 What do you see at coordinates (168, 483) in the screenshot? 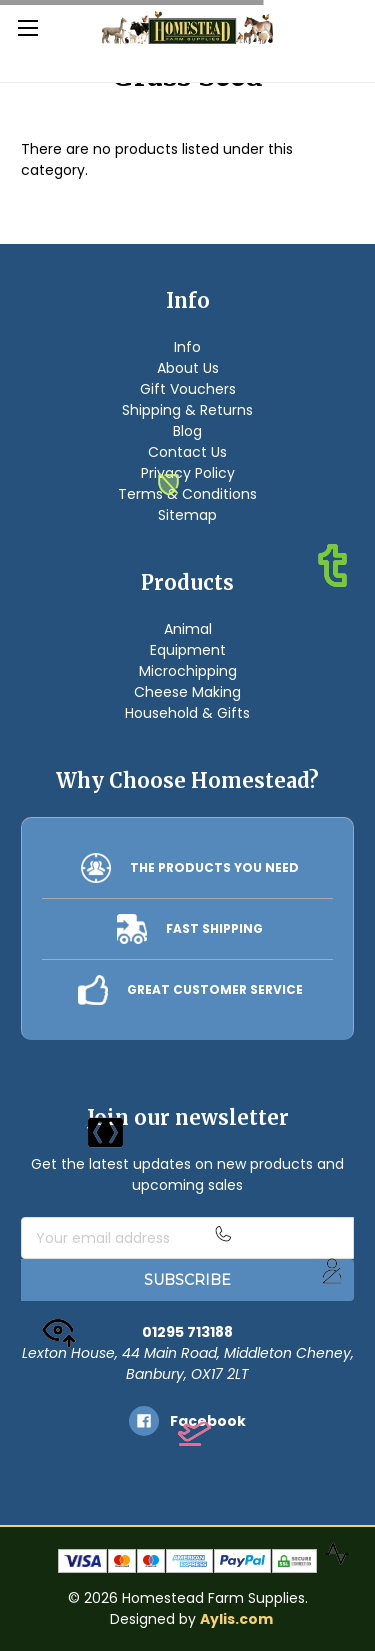
I see `security or protection is disabled` at bounding box center [168, 483].